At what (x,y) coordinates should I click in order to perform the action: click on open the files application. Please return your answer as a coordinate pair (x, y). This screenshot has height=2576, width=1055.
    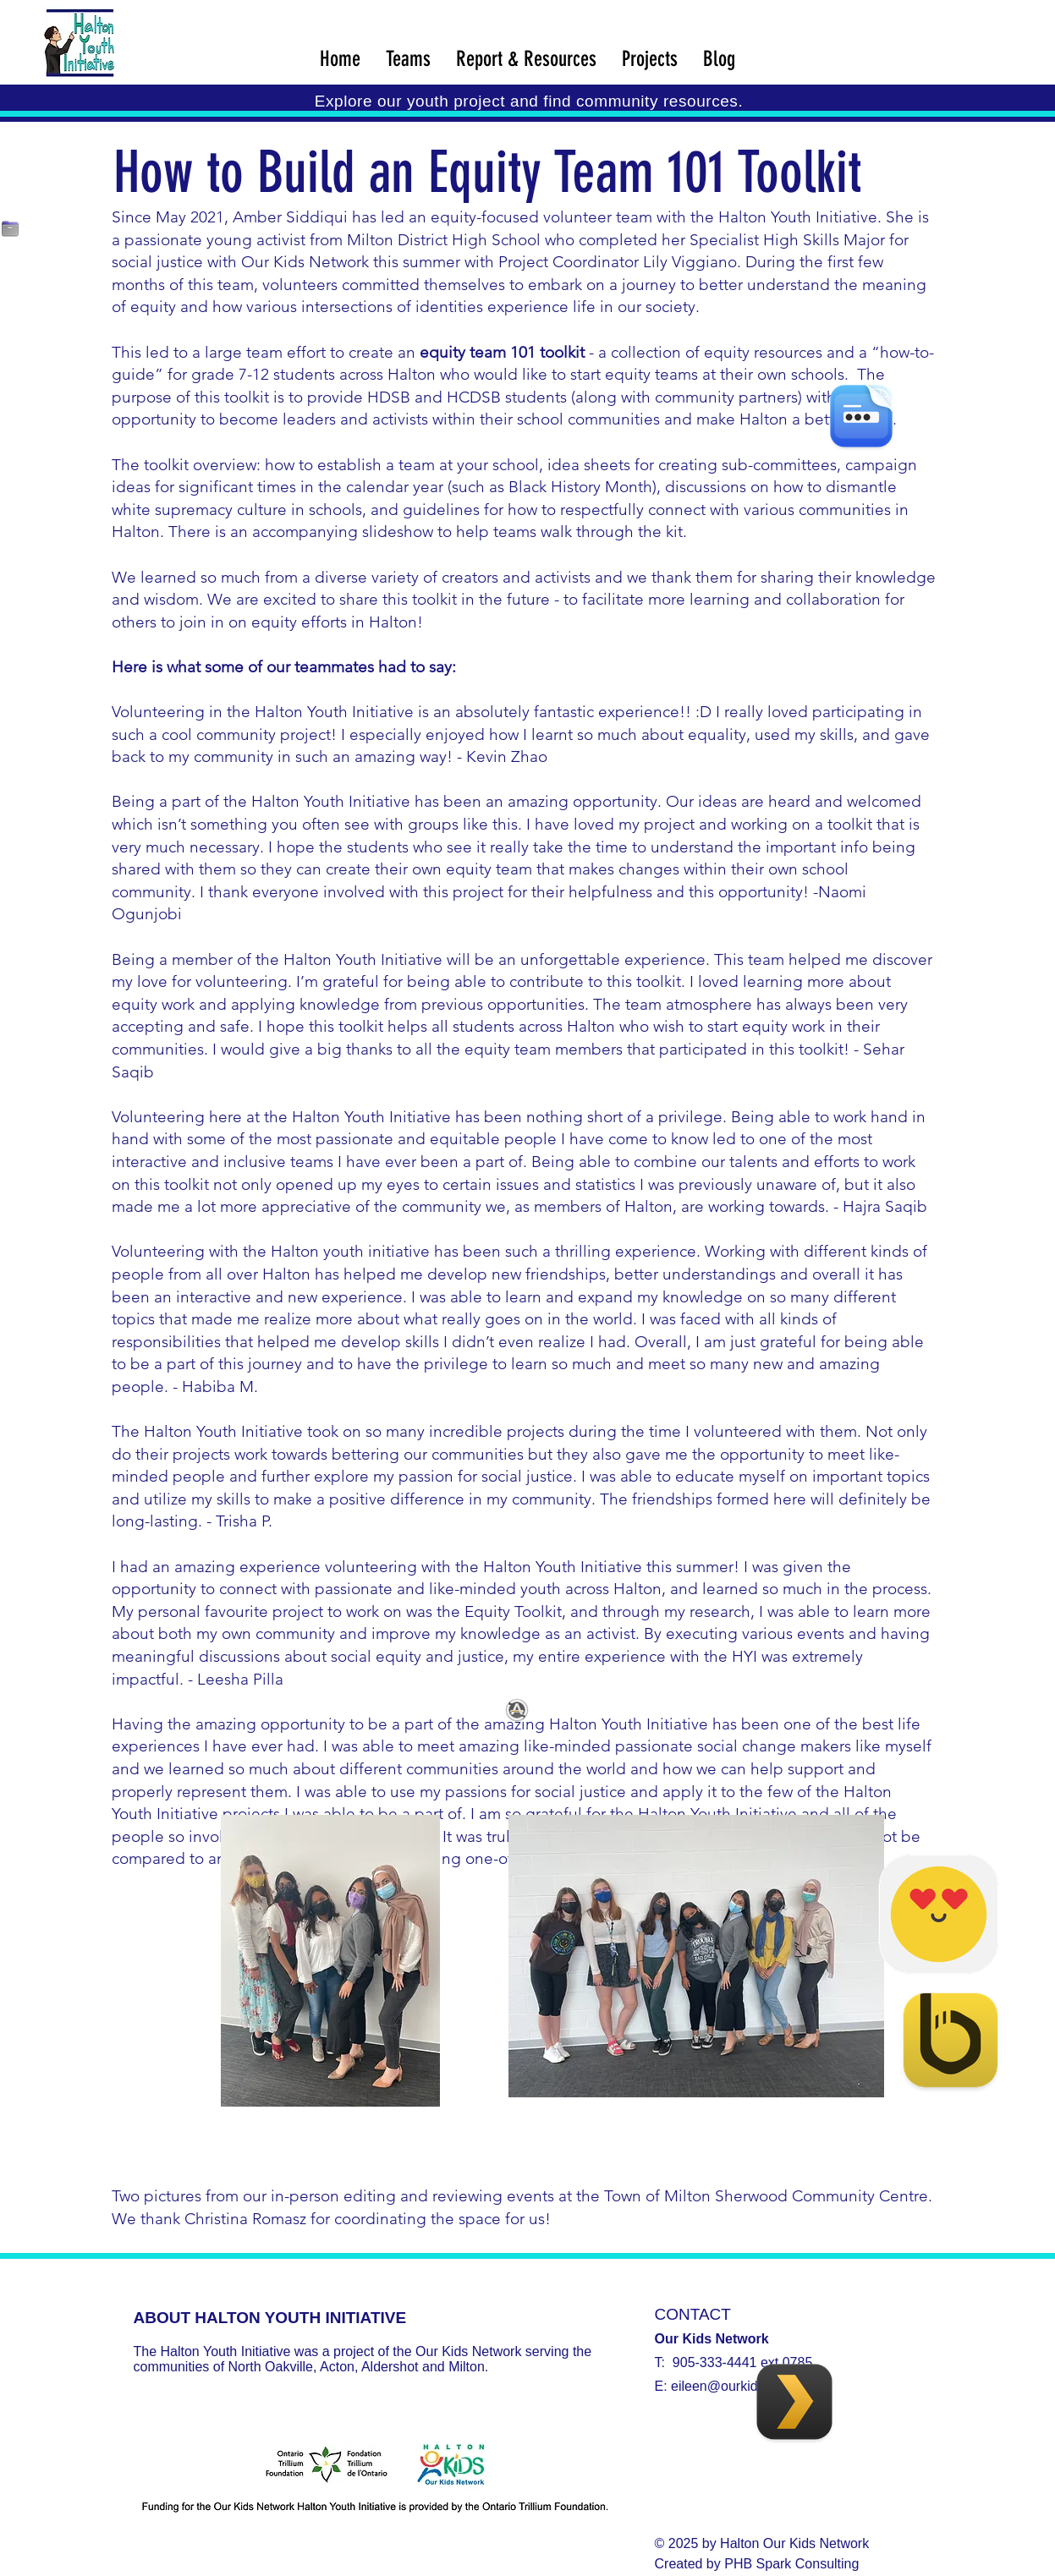
    Looking at the image, I should click on (10, 228).